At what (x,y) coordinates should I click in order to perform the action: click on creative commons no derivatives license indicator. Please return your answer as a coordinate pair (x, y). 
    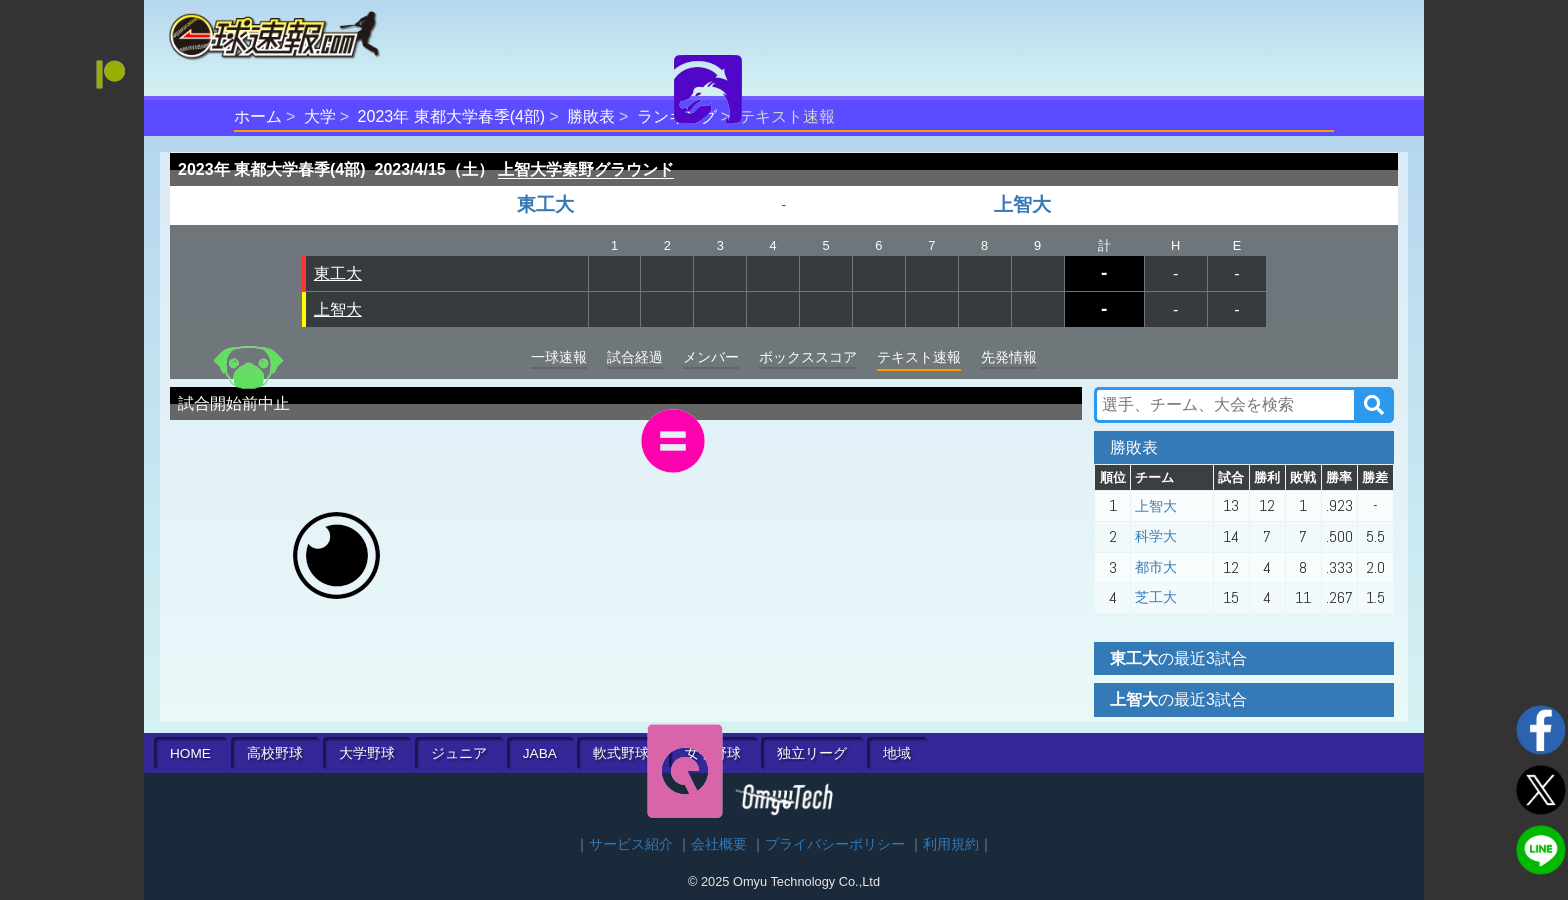
    Looking at the image, I should click on (673, 441).